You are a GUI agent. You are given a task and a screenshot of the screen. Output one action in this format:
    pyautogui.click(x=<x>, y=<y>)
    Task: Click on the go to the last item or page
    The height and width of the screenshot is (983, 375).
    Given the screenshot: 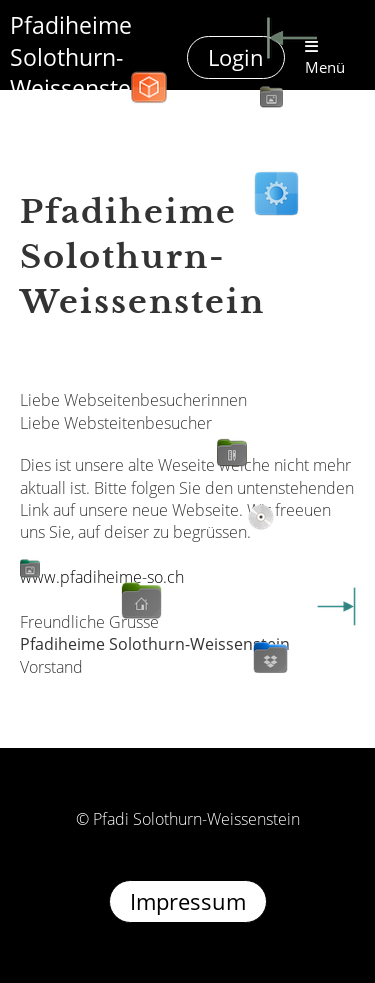 What is the action you would take?
    pyautogui.click(x=336, y=606)
    